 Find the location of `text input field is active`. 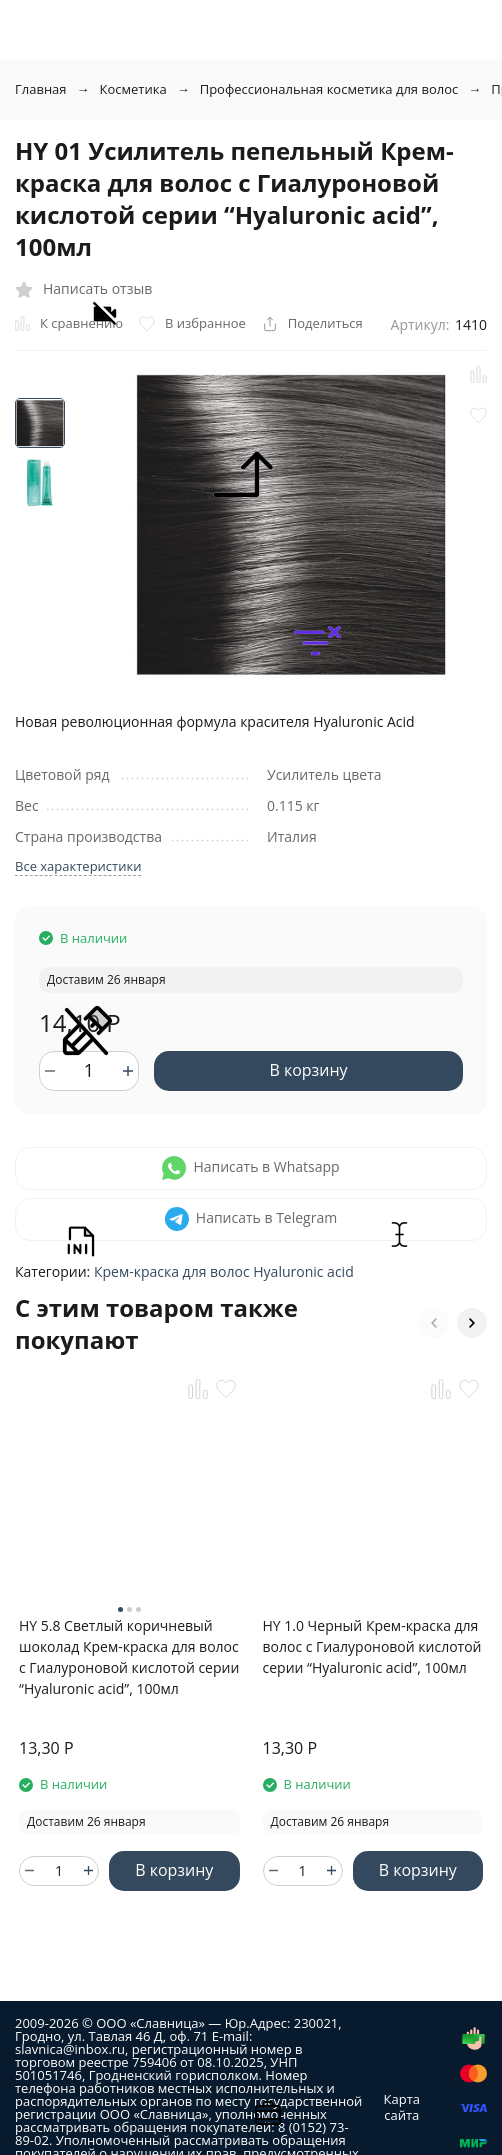

text input field is active is located at coordinates (399, 1234).